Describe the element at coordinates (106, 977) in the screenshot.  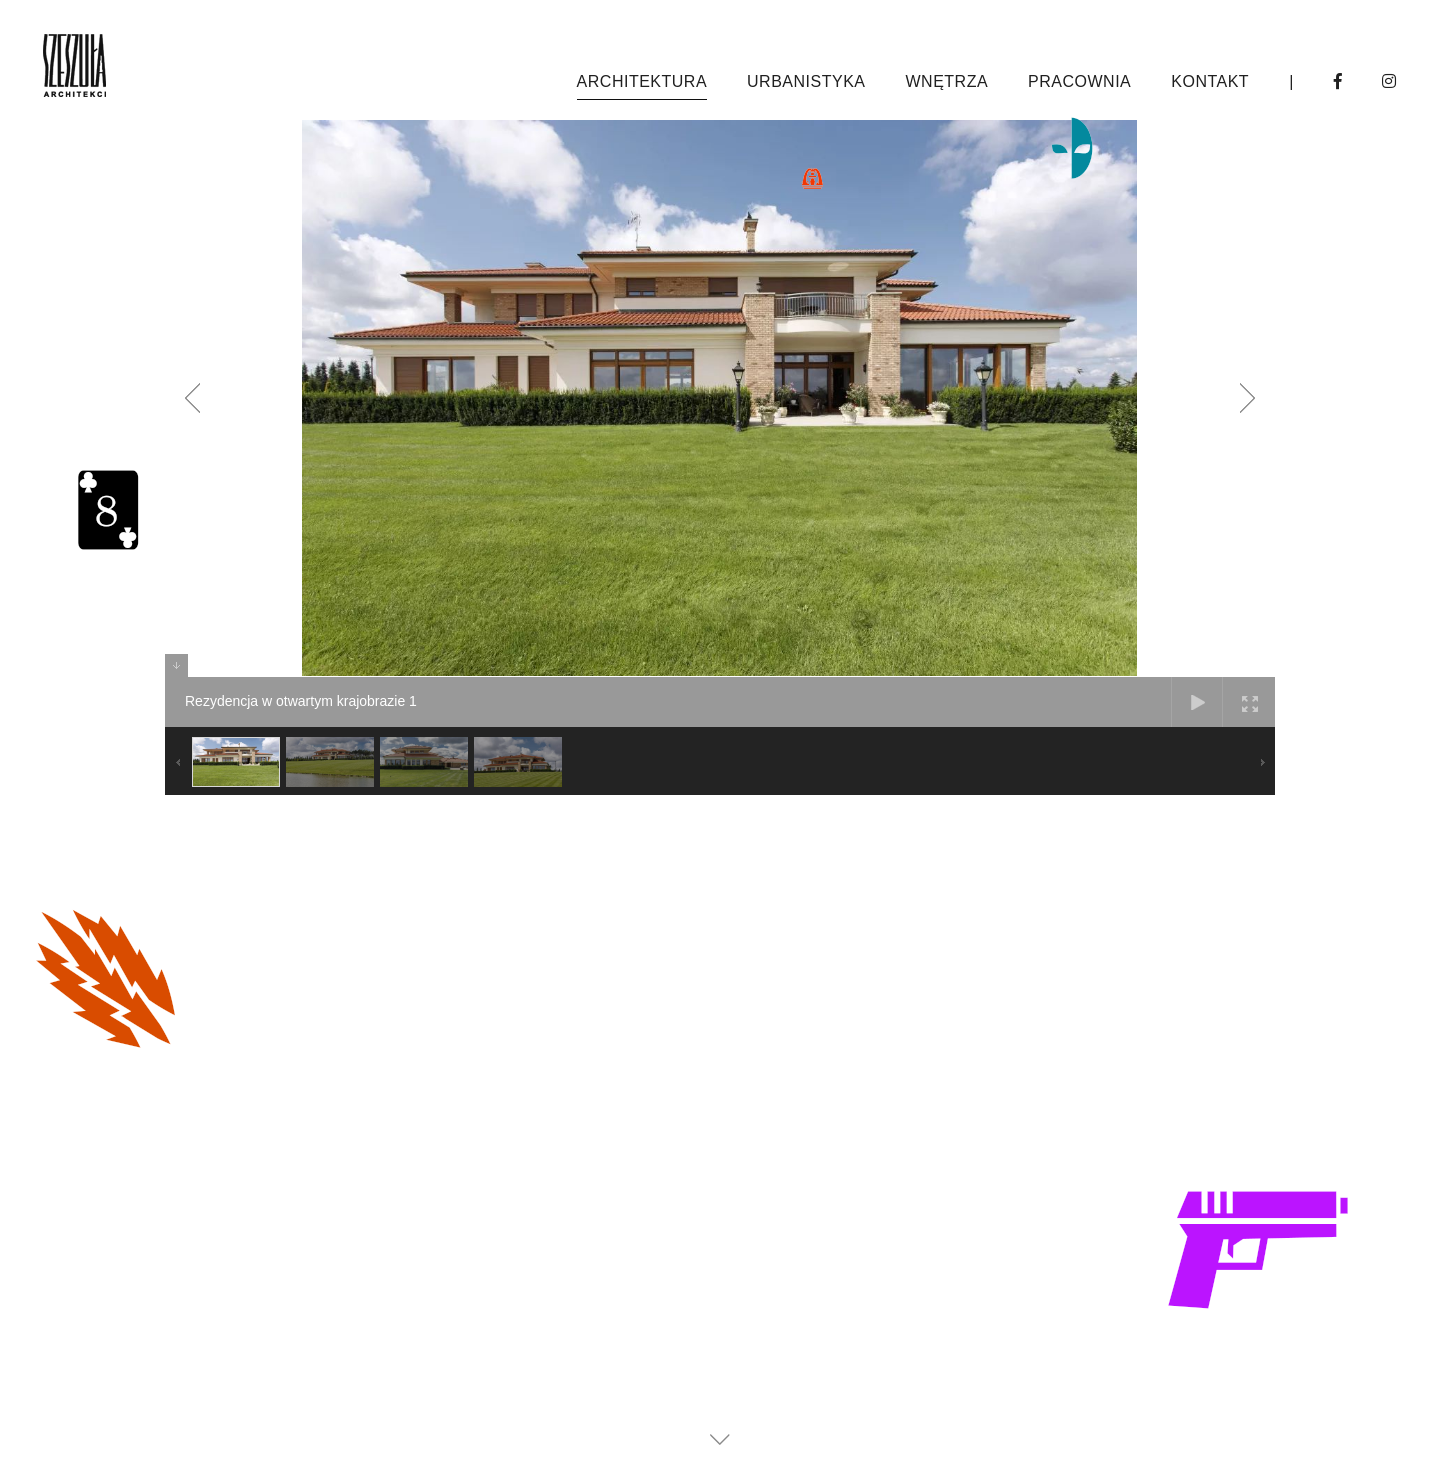
I see `lightning attack or electric slash ability` at that location.